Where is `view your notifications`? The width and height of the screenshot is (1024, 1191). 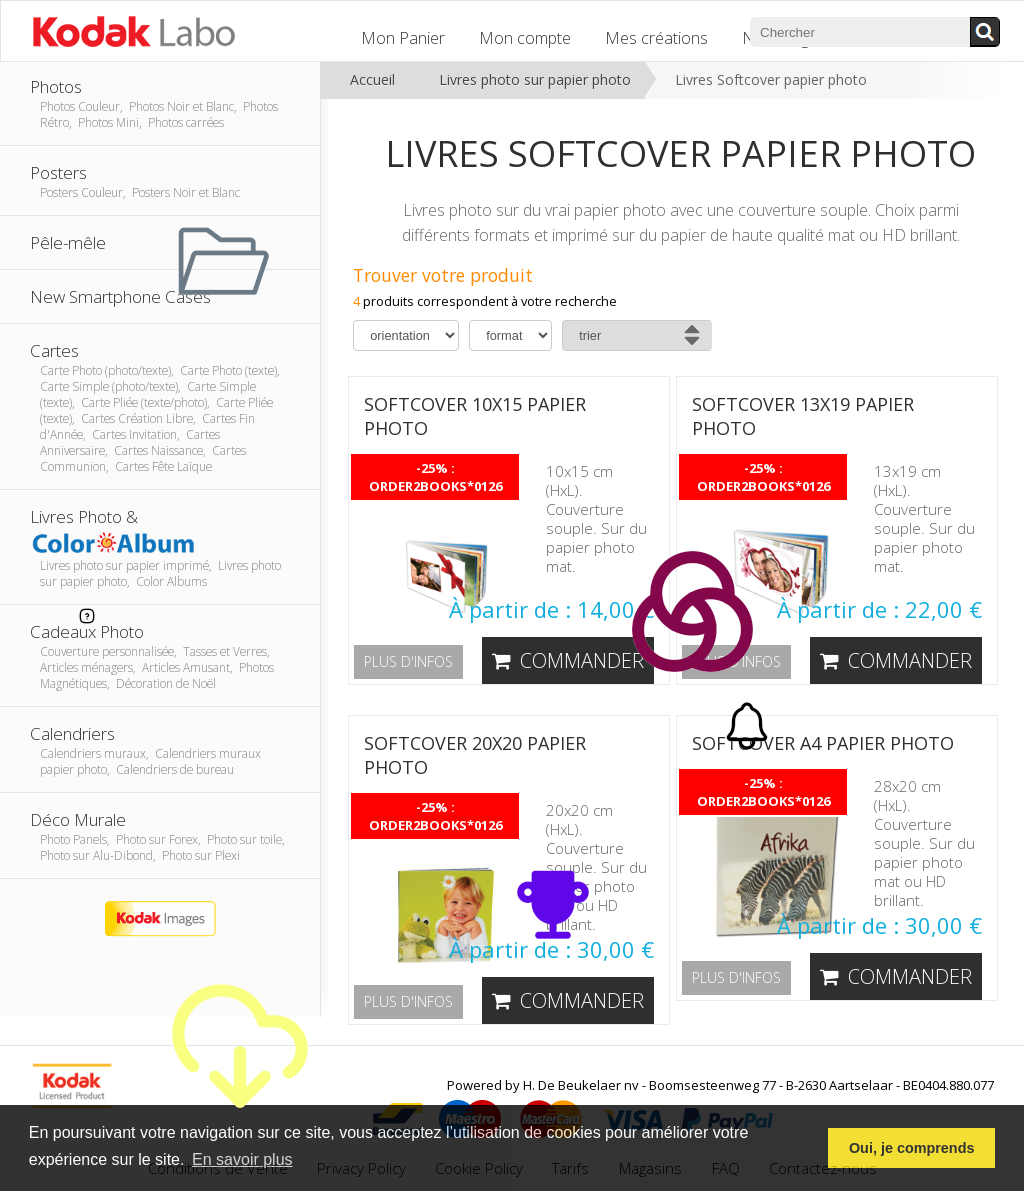 view your notifications is located at coordinates (747, 726).